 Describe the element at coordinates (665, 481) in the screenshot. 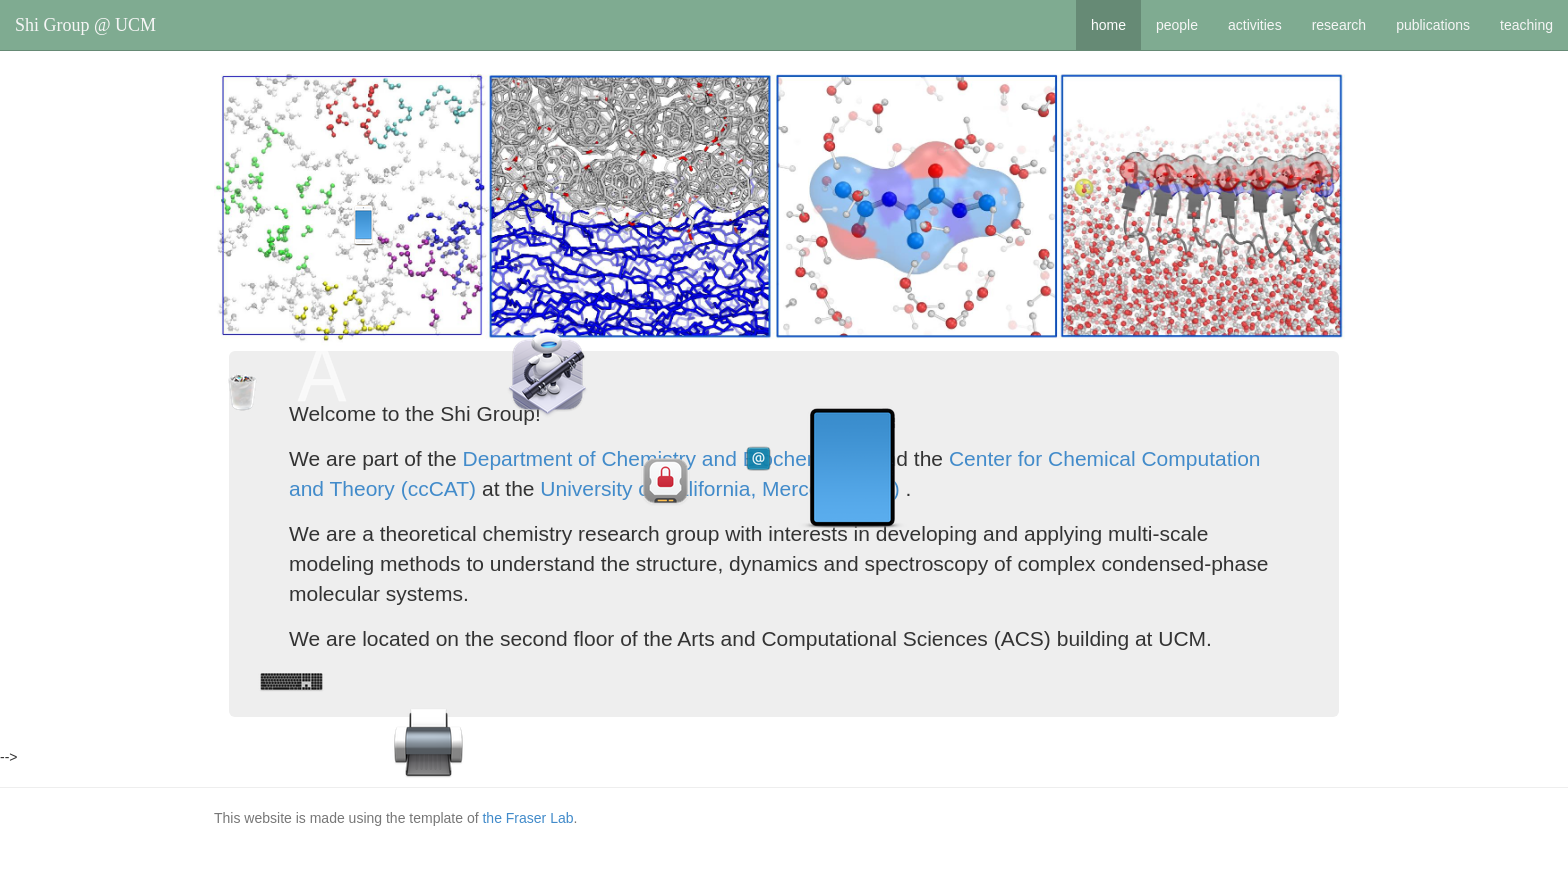

I see `access encryption and security settings` at that location.